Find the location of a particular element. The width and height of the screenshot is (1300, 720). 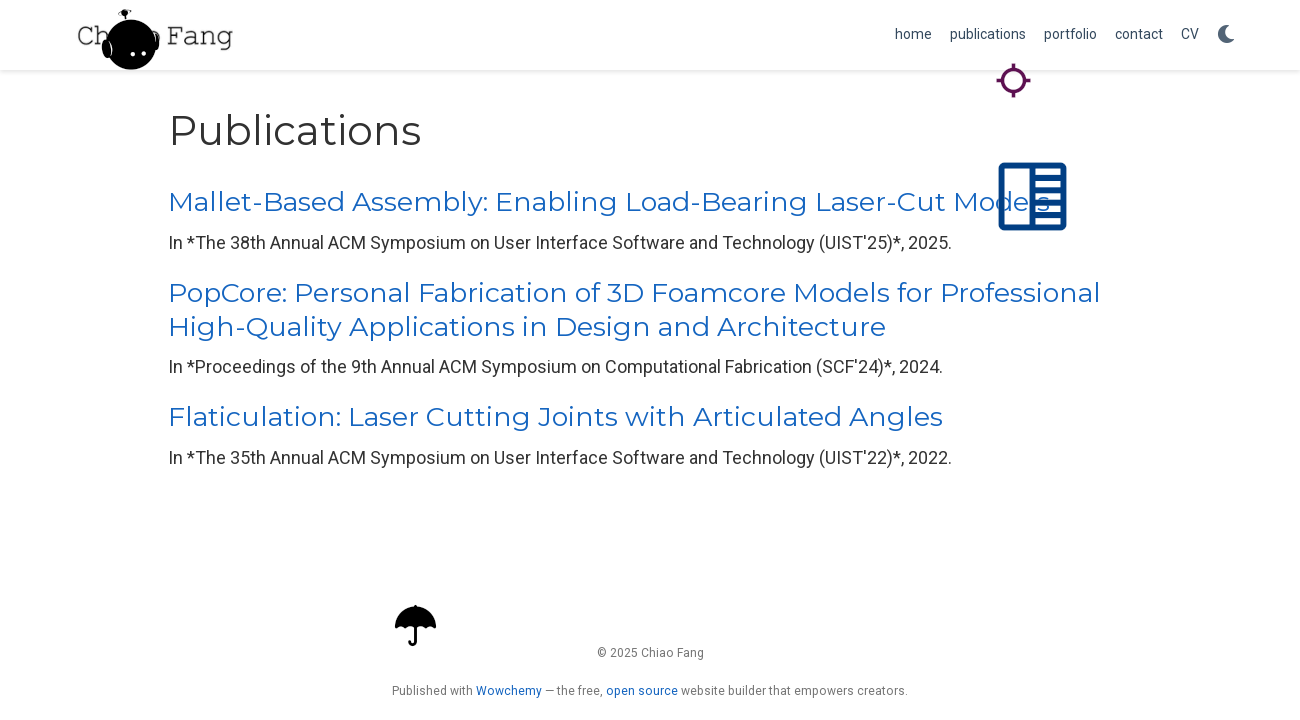

toggle between split-screen or half-view mode is located at coordinates (1032, 196).